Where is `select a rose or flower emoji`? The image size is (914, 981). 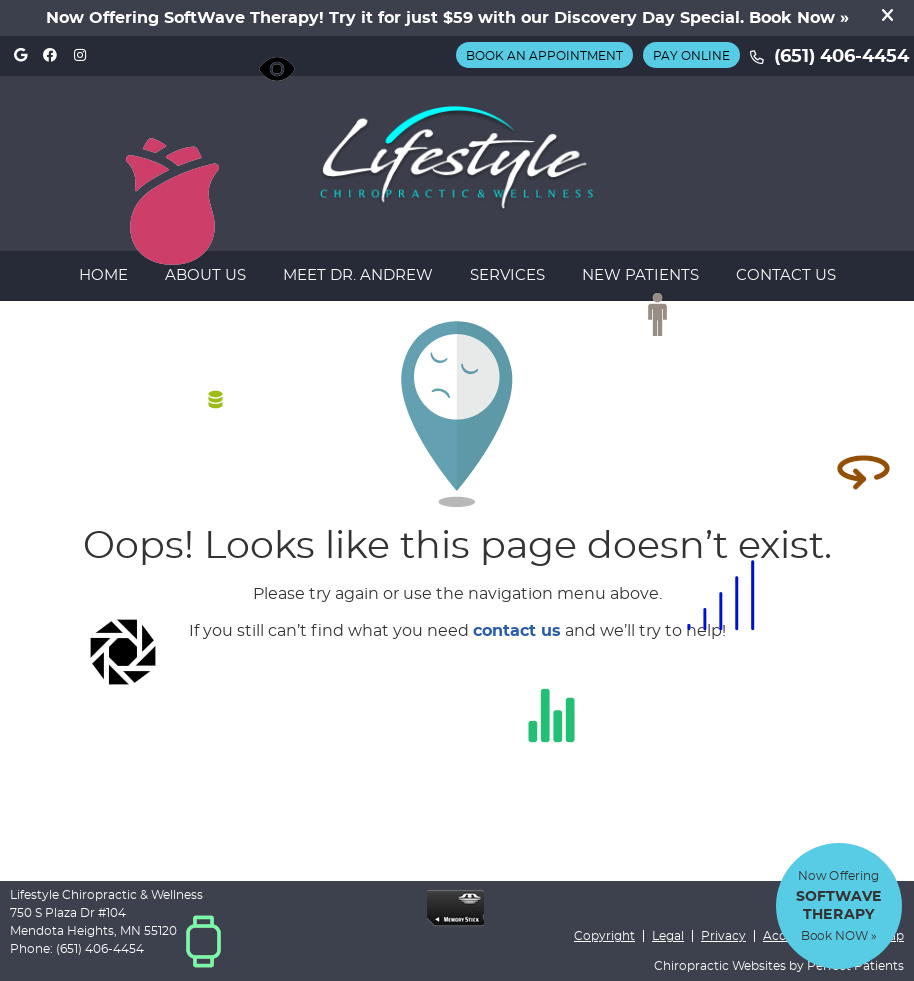
select a rose or flower emoji is located at coordinates (172, 201).